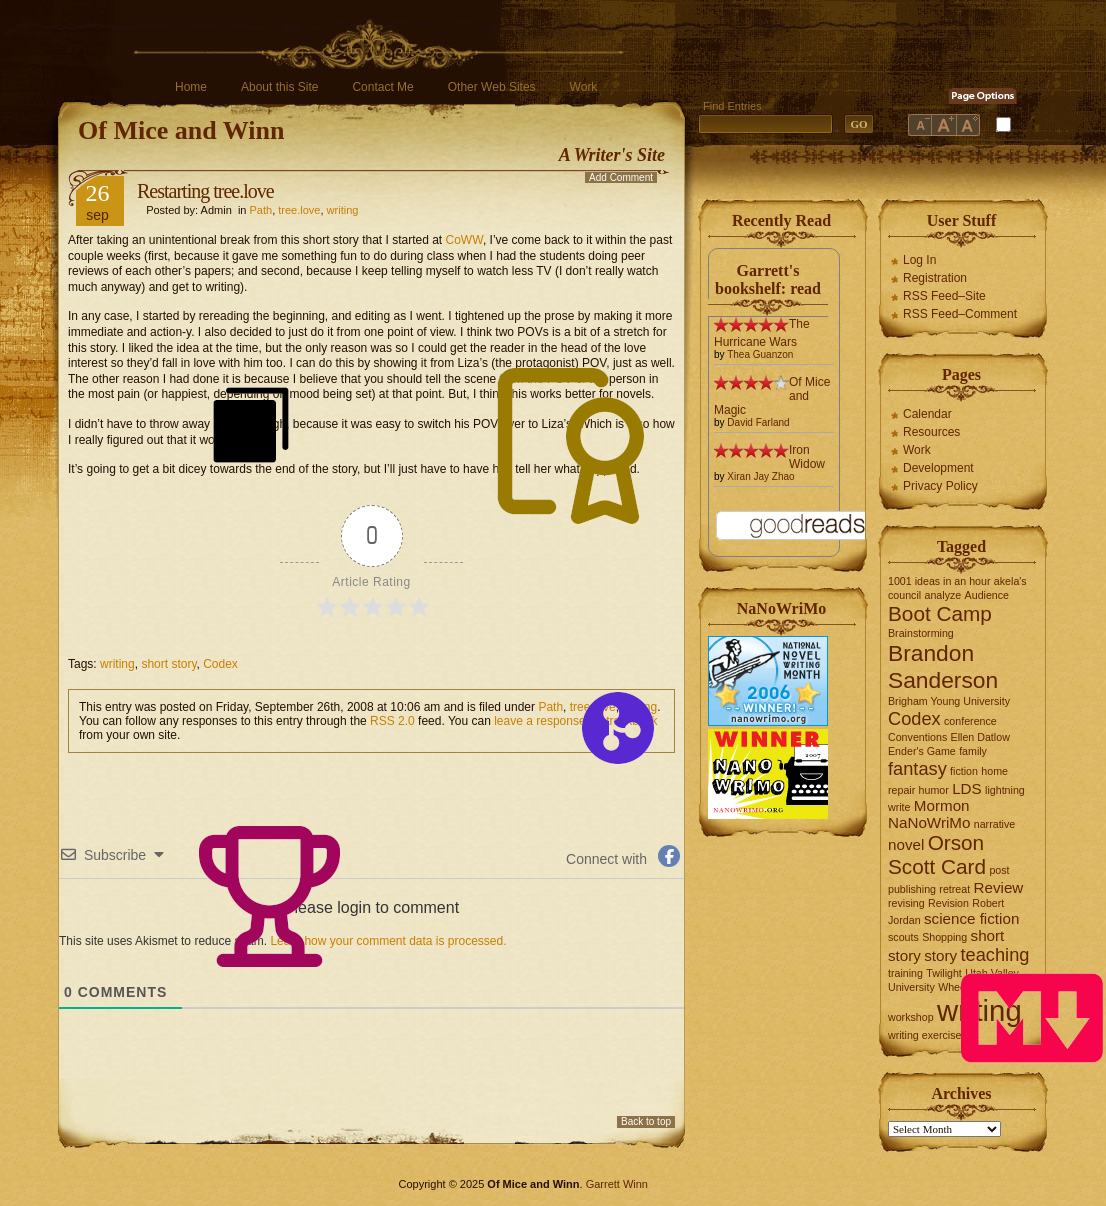  Describe the element at coordinates (269, 896) in the screenshot. I see `view achievements or awards` at that location.